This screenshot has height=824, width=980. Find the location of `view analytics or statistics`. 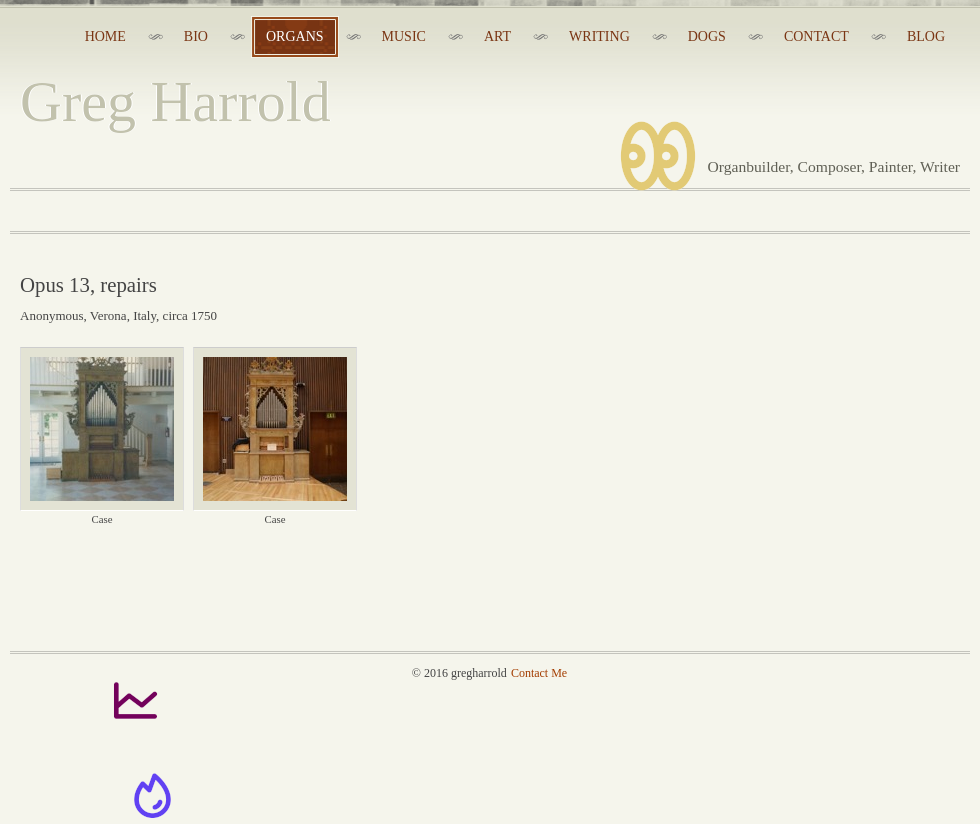

view analytics or statistics is located at coordinates (135, 700).